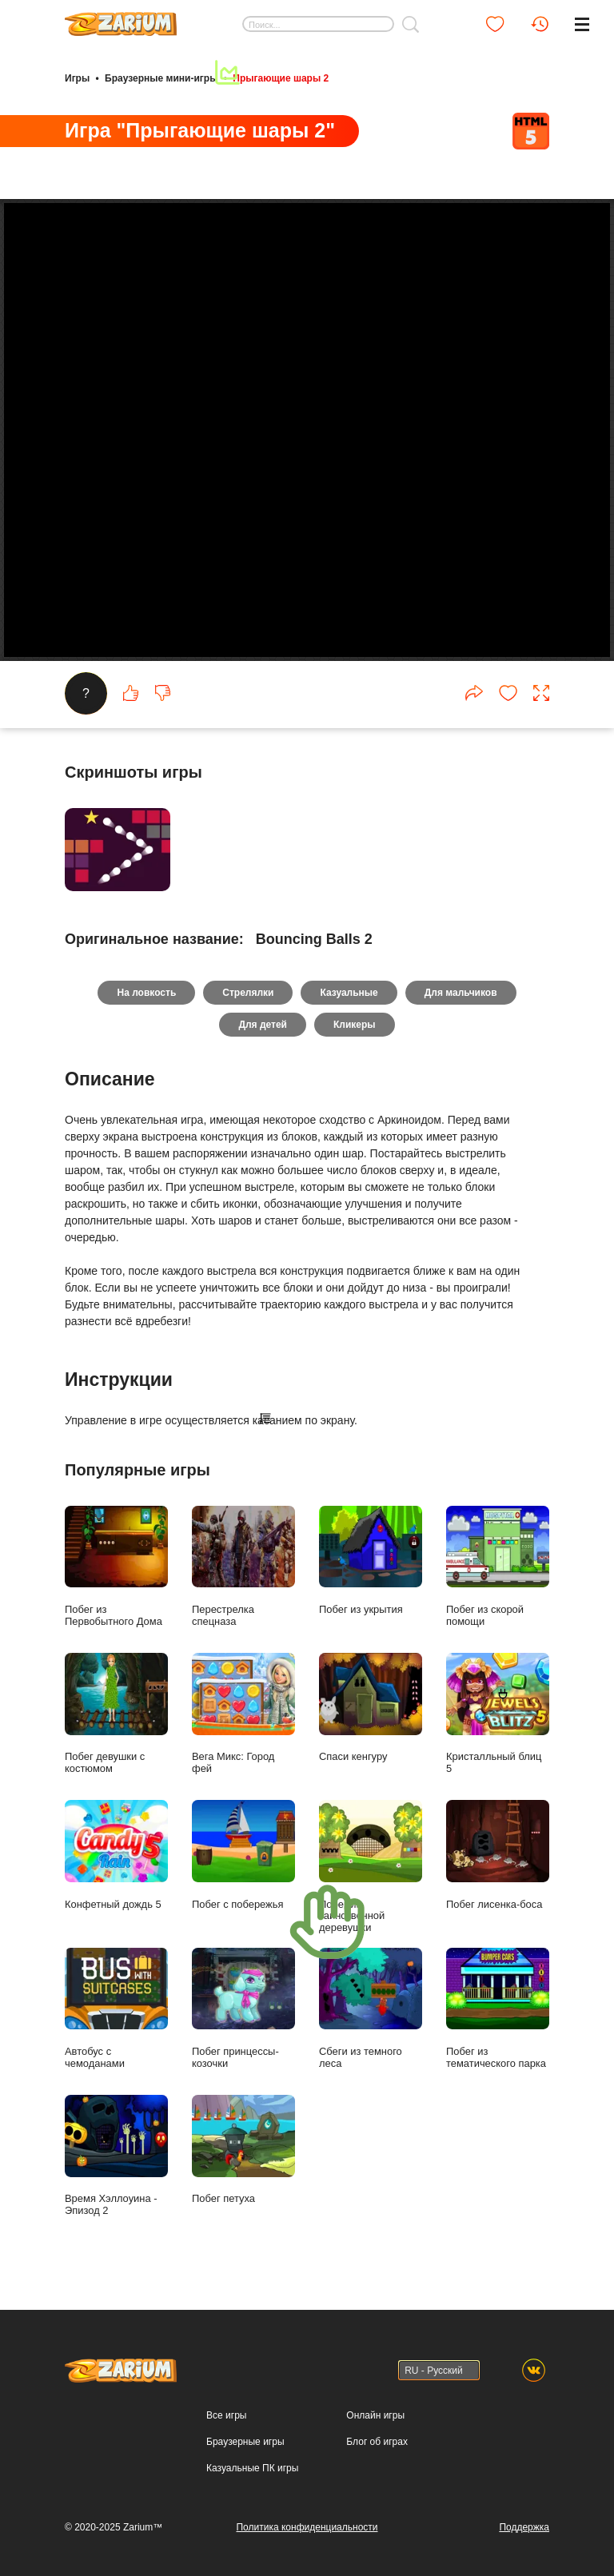 This screenshot has height=2576, width=614. What do you see at coordinates (227, 72) in the screenshot?
I see `view area chart analytics` at bounding box center [227, 72].